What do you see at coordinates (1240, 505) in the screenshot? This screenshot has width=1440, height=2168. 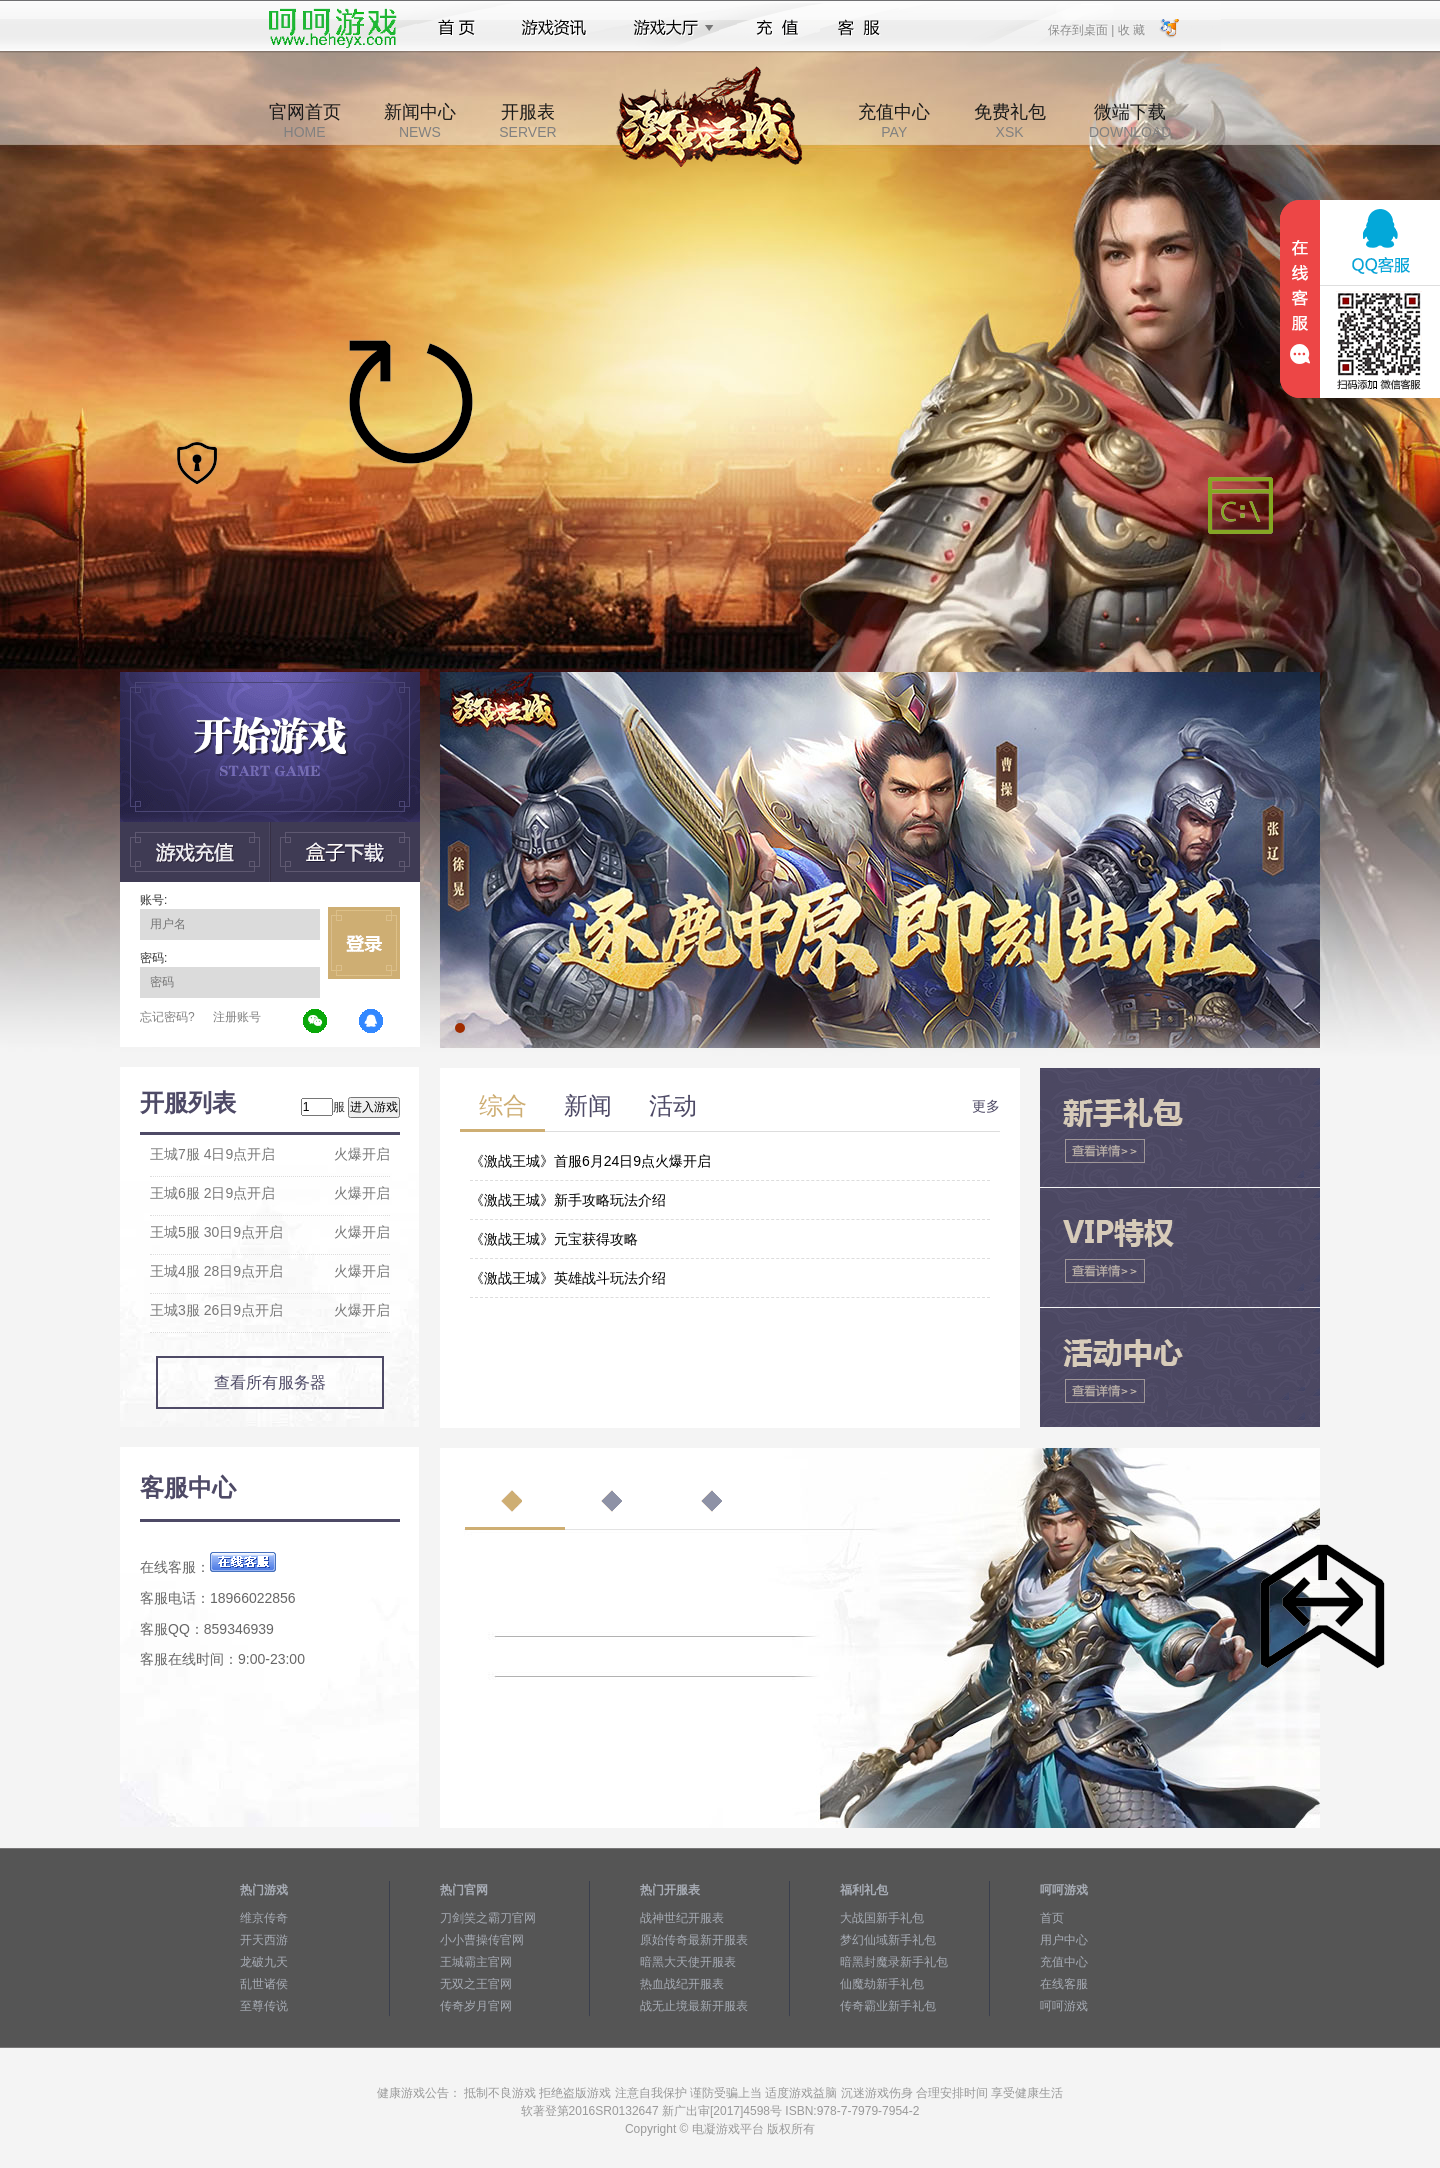 I see `open command prompt terminal` at bounding box center [1240, 505].